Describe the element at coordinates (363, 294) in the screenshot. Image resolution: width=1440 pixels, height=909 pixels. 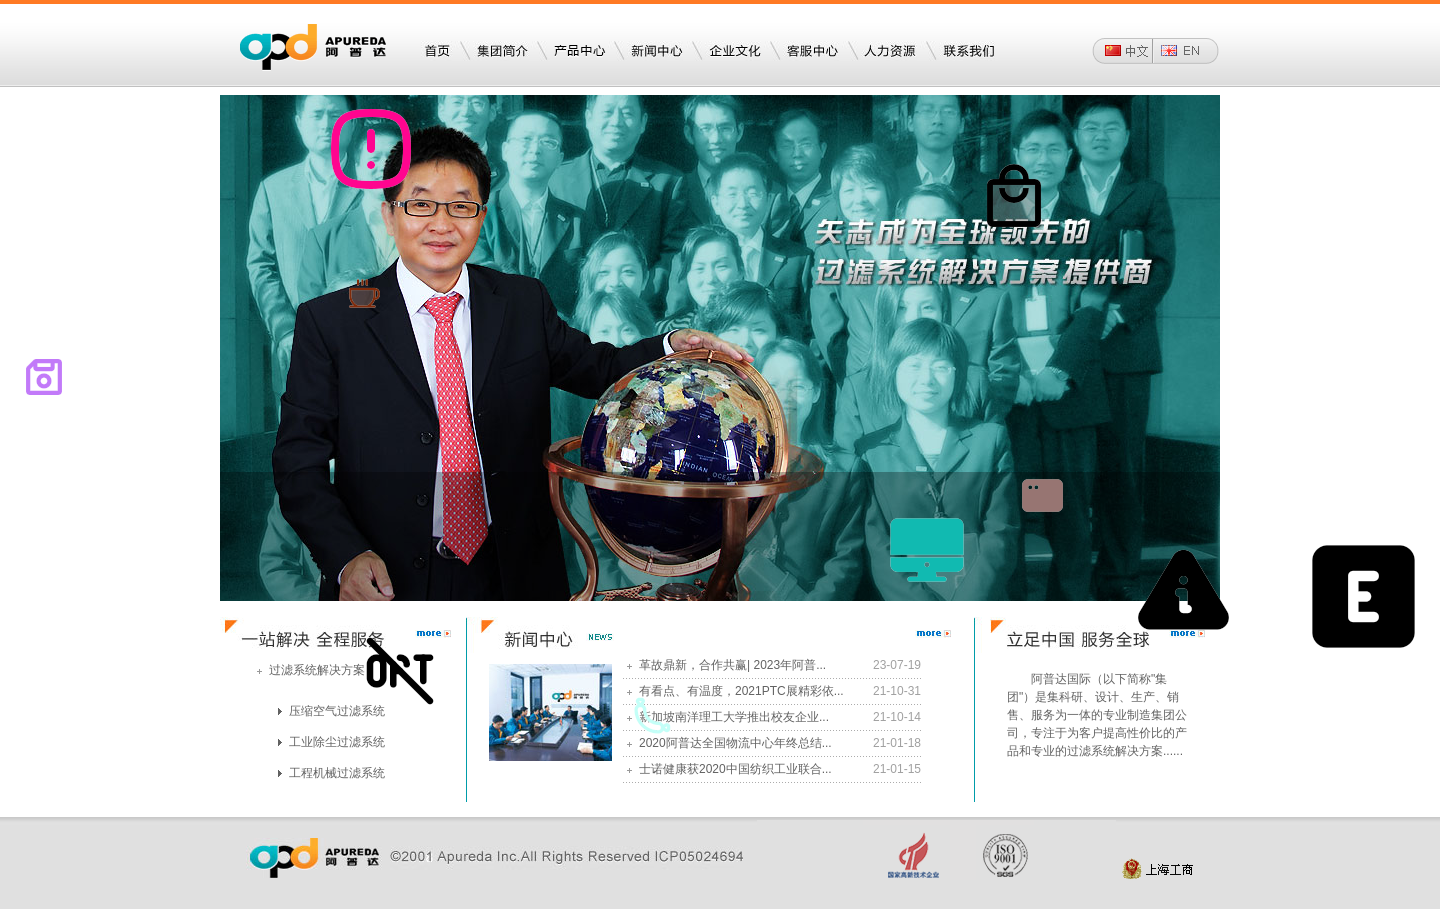
I see `find nearby coffee shops or cafés` at that location.